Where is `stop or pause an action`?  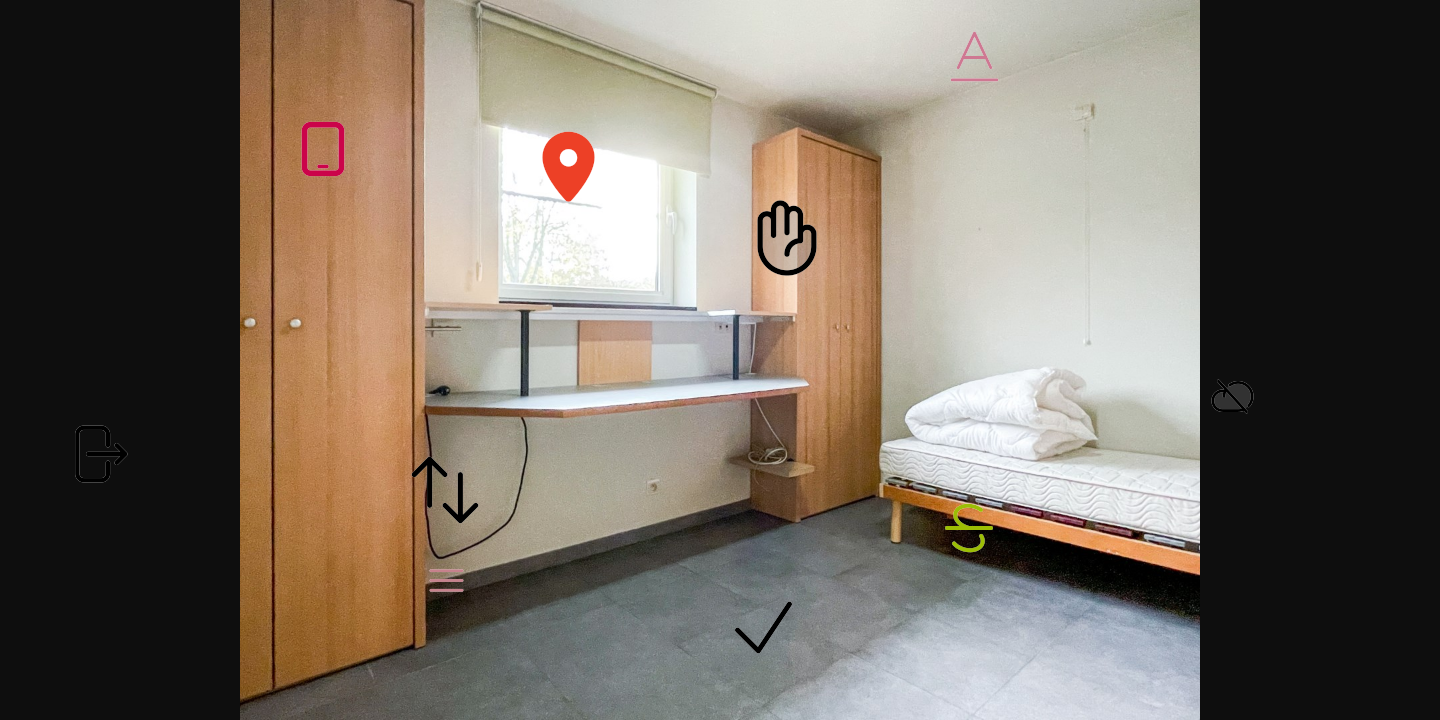
stop or pause an action is located at coordinates (787, 238).